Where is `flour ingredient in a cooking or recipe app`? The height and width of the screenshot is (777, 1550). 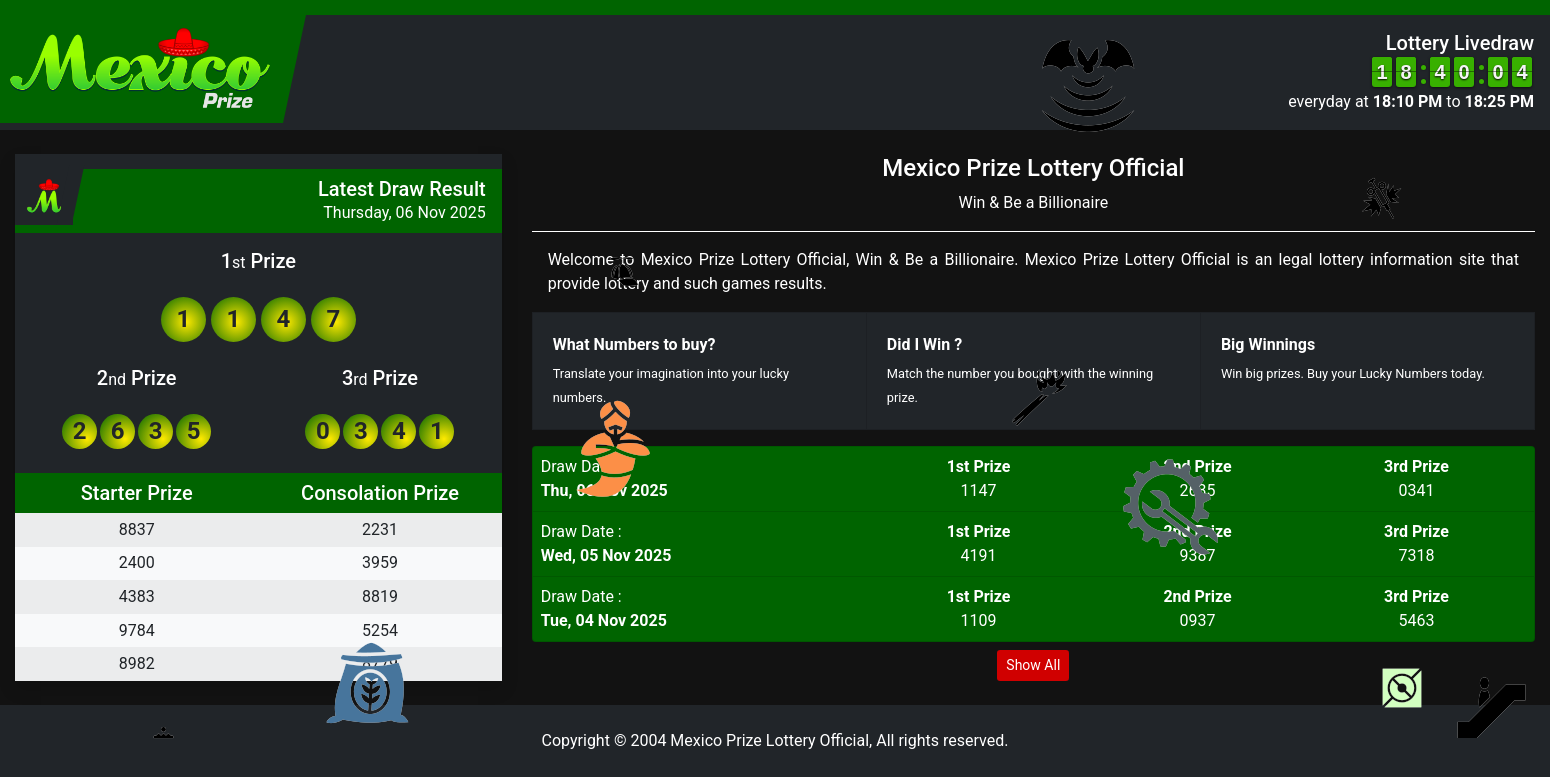
flour ingredient in a cooking or recipe app is located at coordinates (367, 682).